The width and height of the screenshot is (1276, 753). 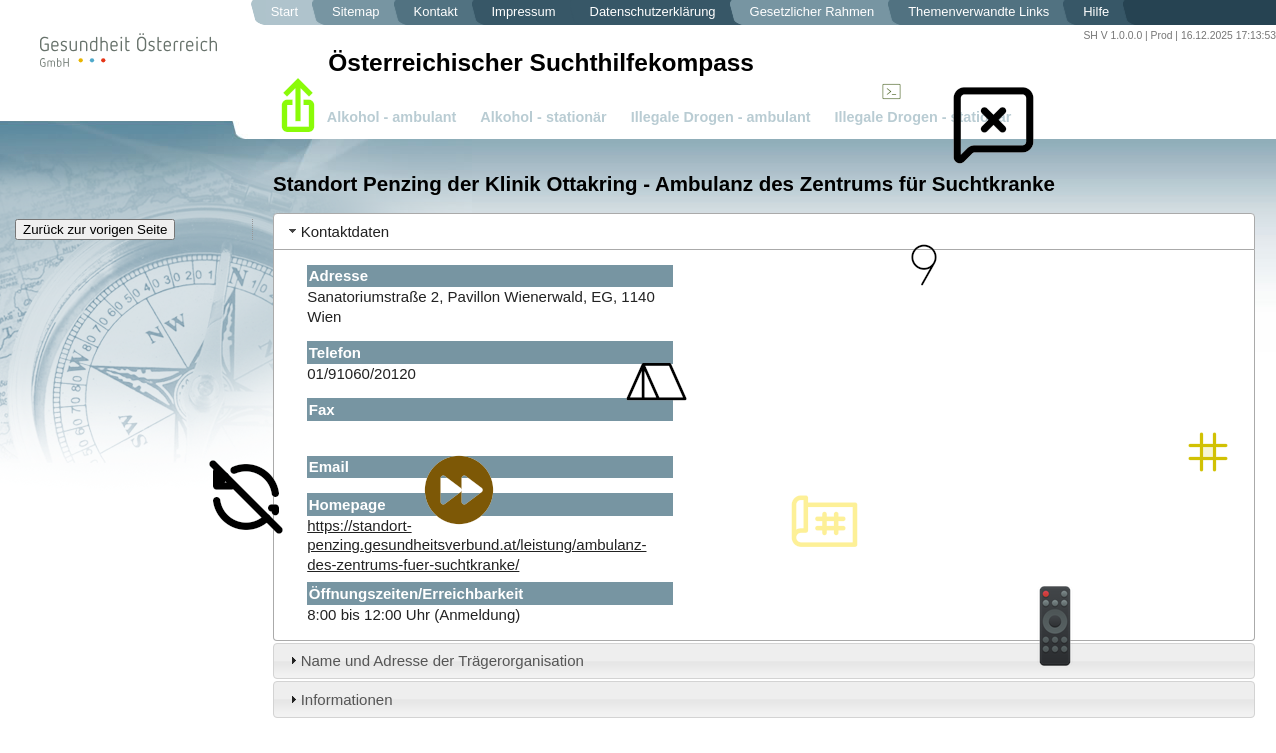 I want to click on skip forward in media playback, so click(x=459, y=490).